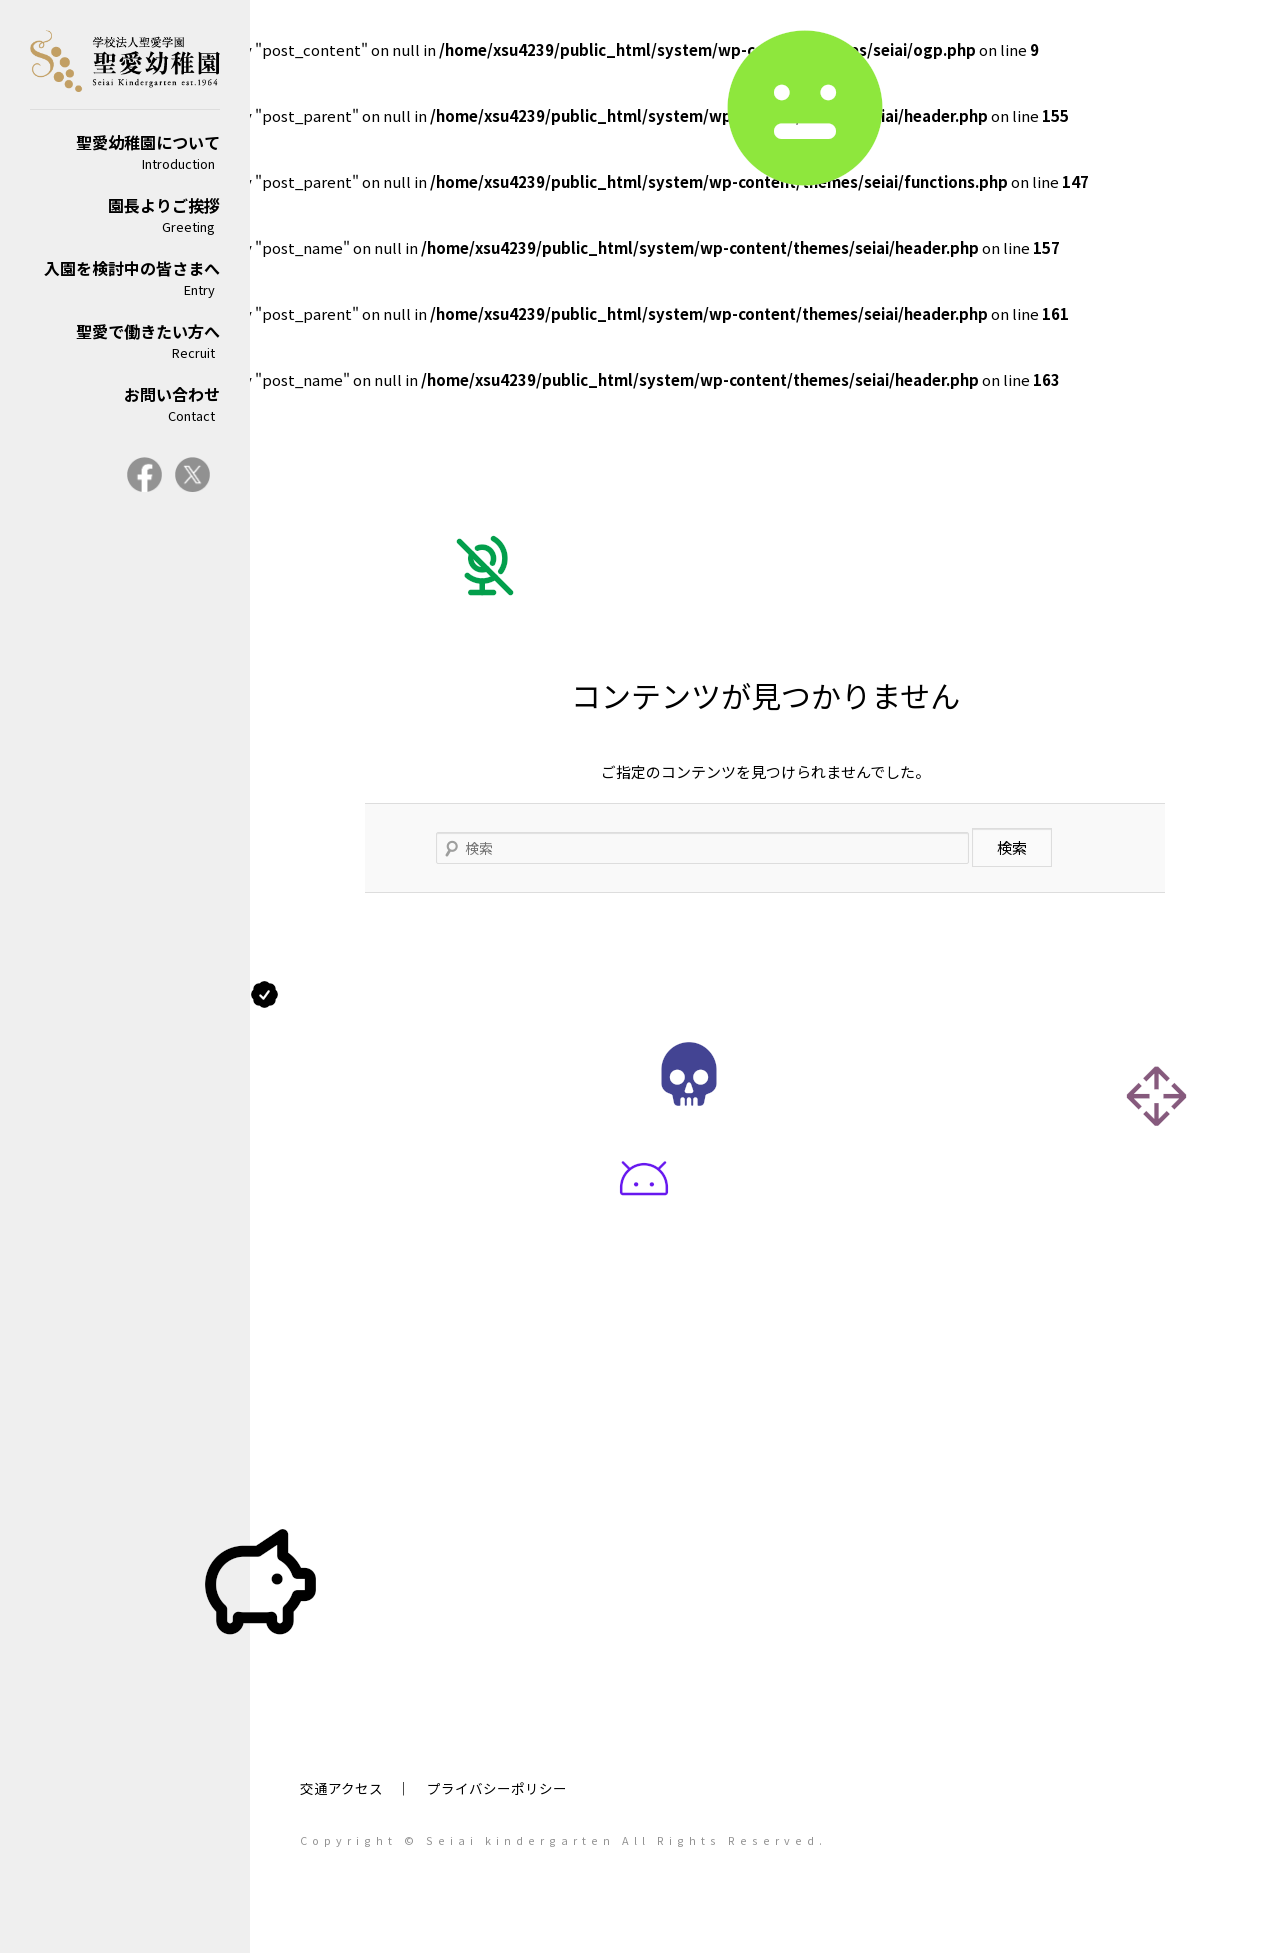 Image resolution: width=1280 pixels, height=1953 pixels. What do you see at coordinates (644, 1180) in the screenshot?
I see `android device or platform indicator` at bounding box center [644, 1180].